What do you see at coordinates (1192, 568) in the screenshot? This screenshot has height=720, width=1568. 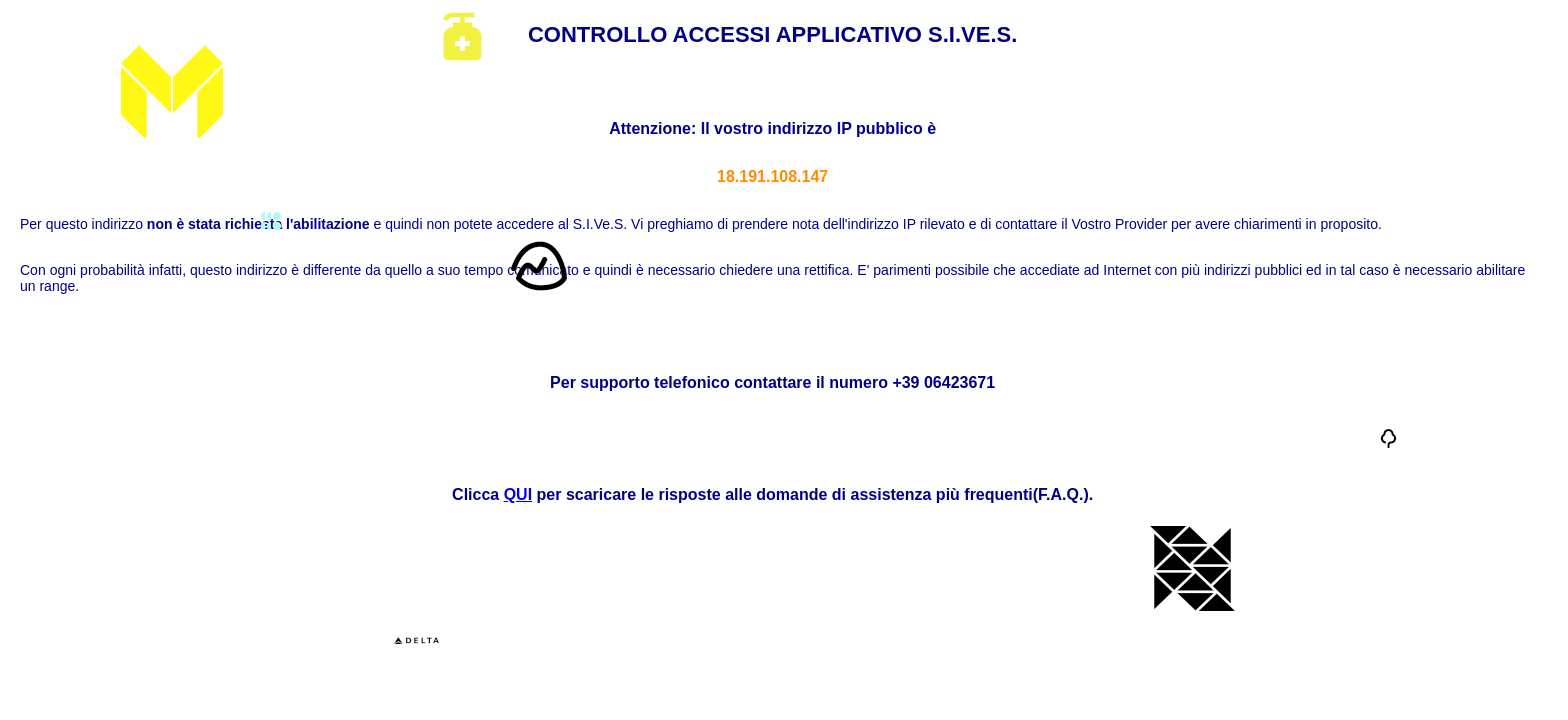 I see `NSIS (Nullsoft Scriptable Install System) logo` at bounding box center [1192, 568].